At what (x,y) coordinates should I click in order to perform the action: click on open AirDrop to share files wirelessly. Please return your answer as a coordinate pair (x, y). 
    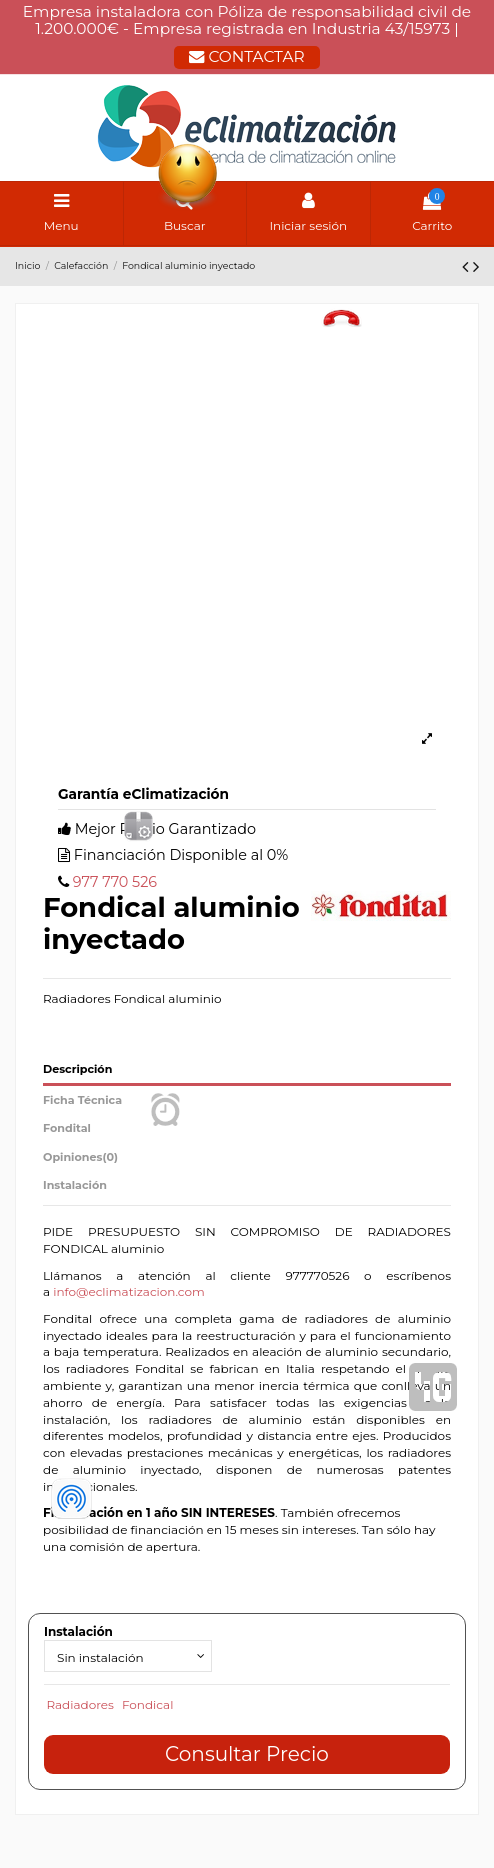
    Looking at the image, I should click on (71, 1498).